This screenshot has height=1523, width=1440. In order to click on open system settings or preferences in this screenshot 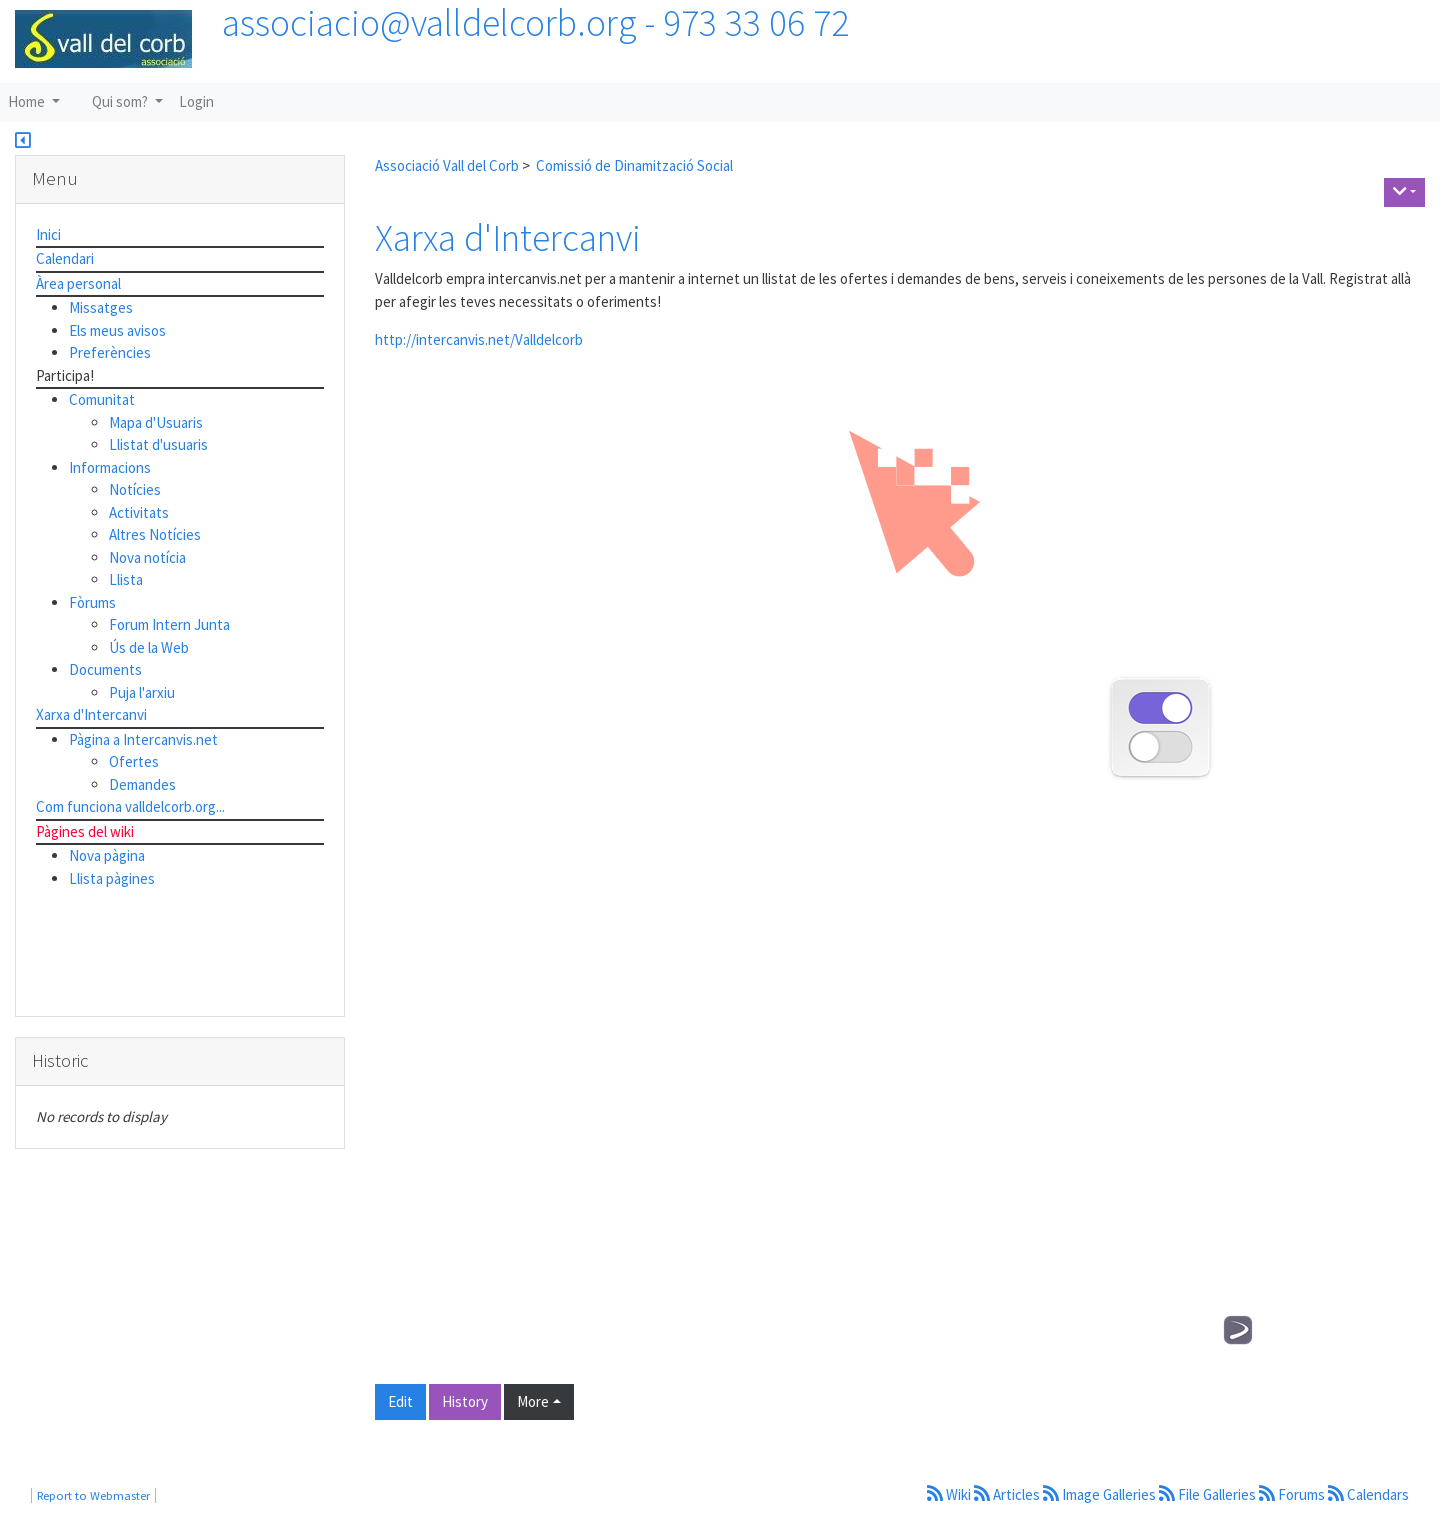, I will do `click(1160, 727)`.